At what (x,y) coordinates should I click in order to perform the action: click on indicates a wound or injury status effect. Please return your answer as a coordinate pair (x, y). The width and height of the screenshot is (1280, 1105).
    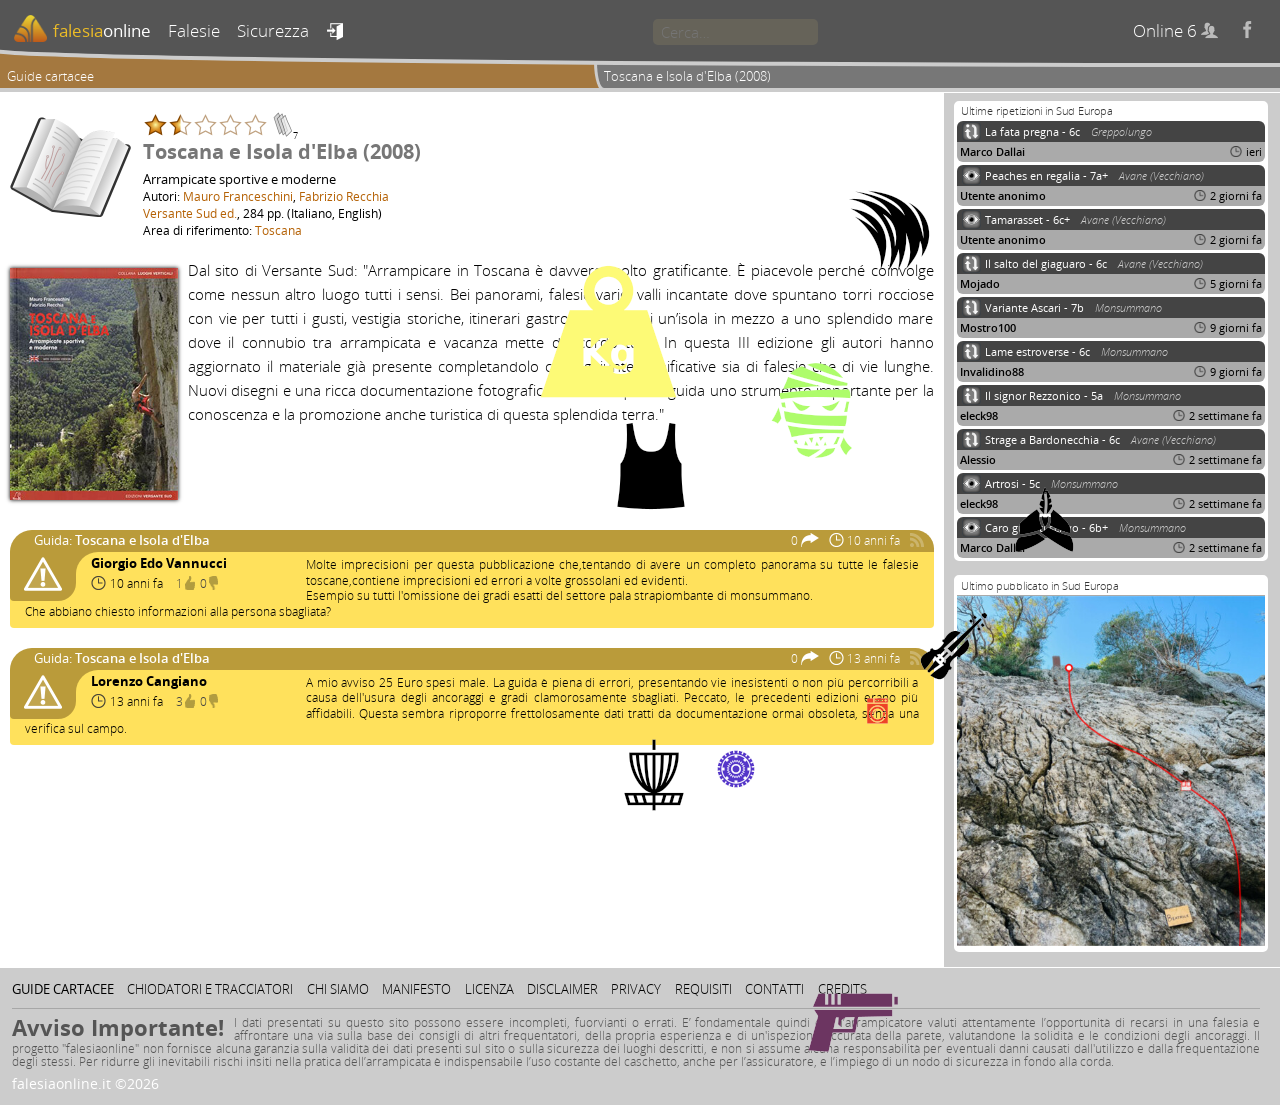
    Looking at the image, I should click on (889, 230).